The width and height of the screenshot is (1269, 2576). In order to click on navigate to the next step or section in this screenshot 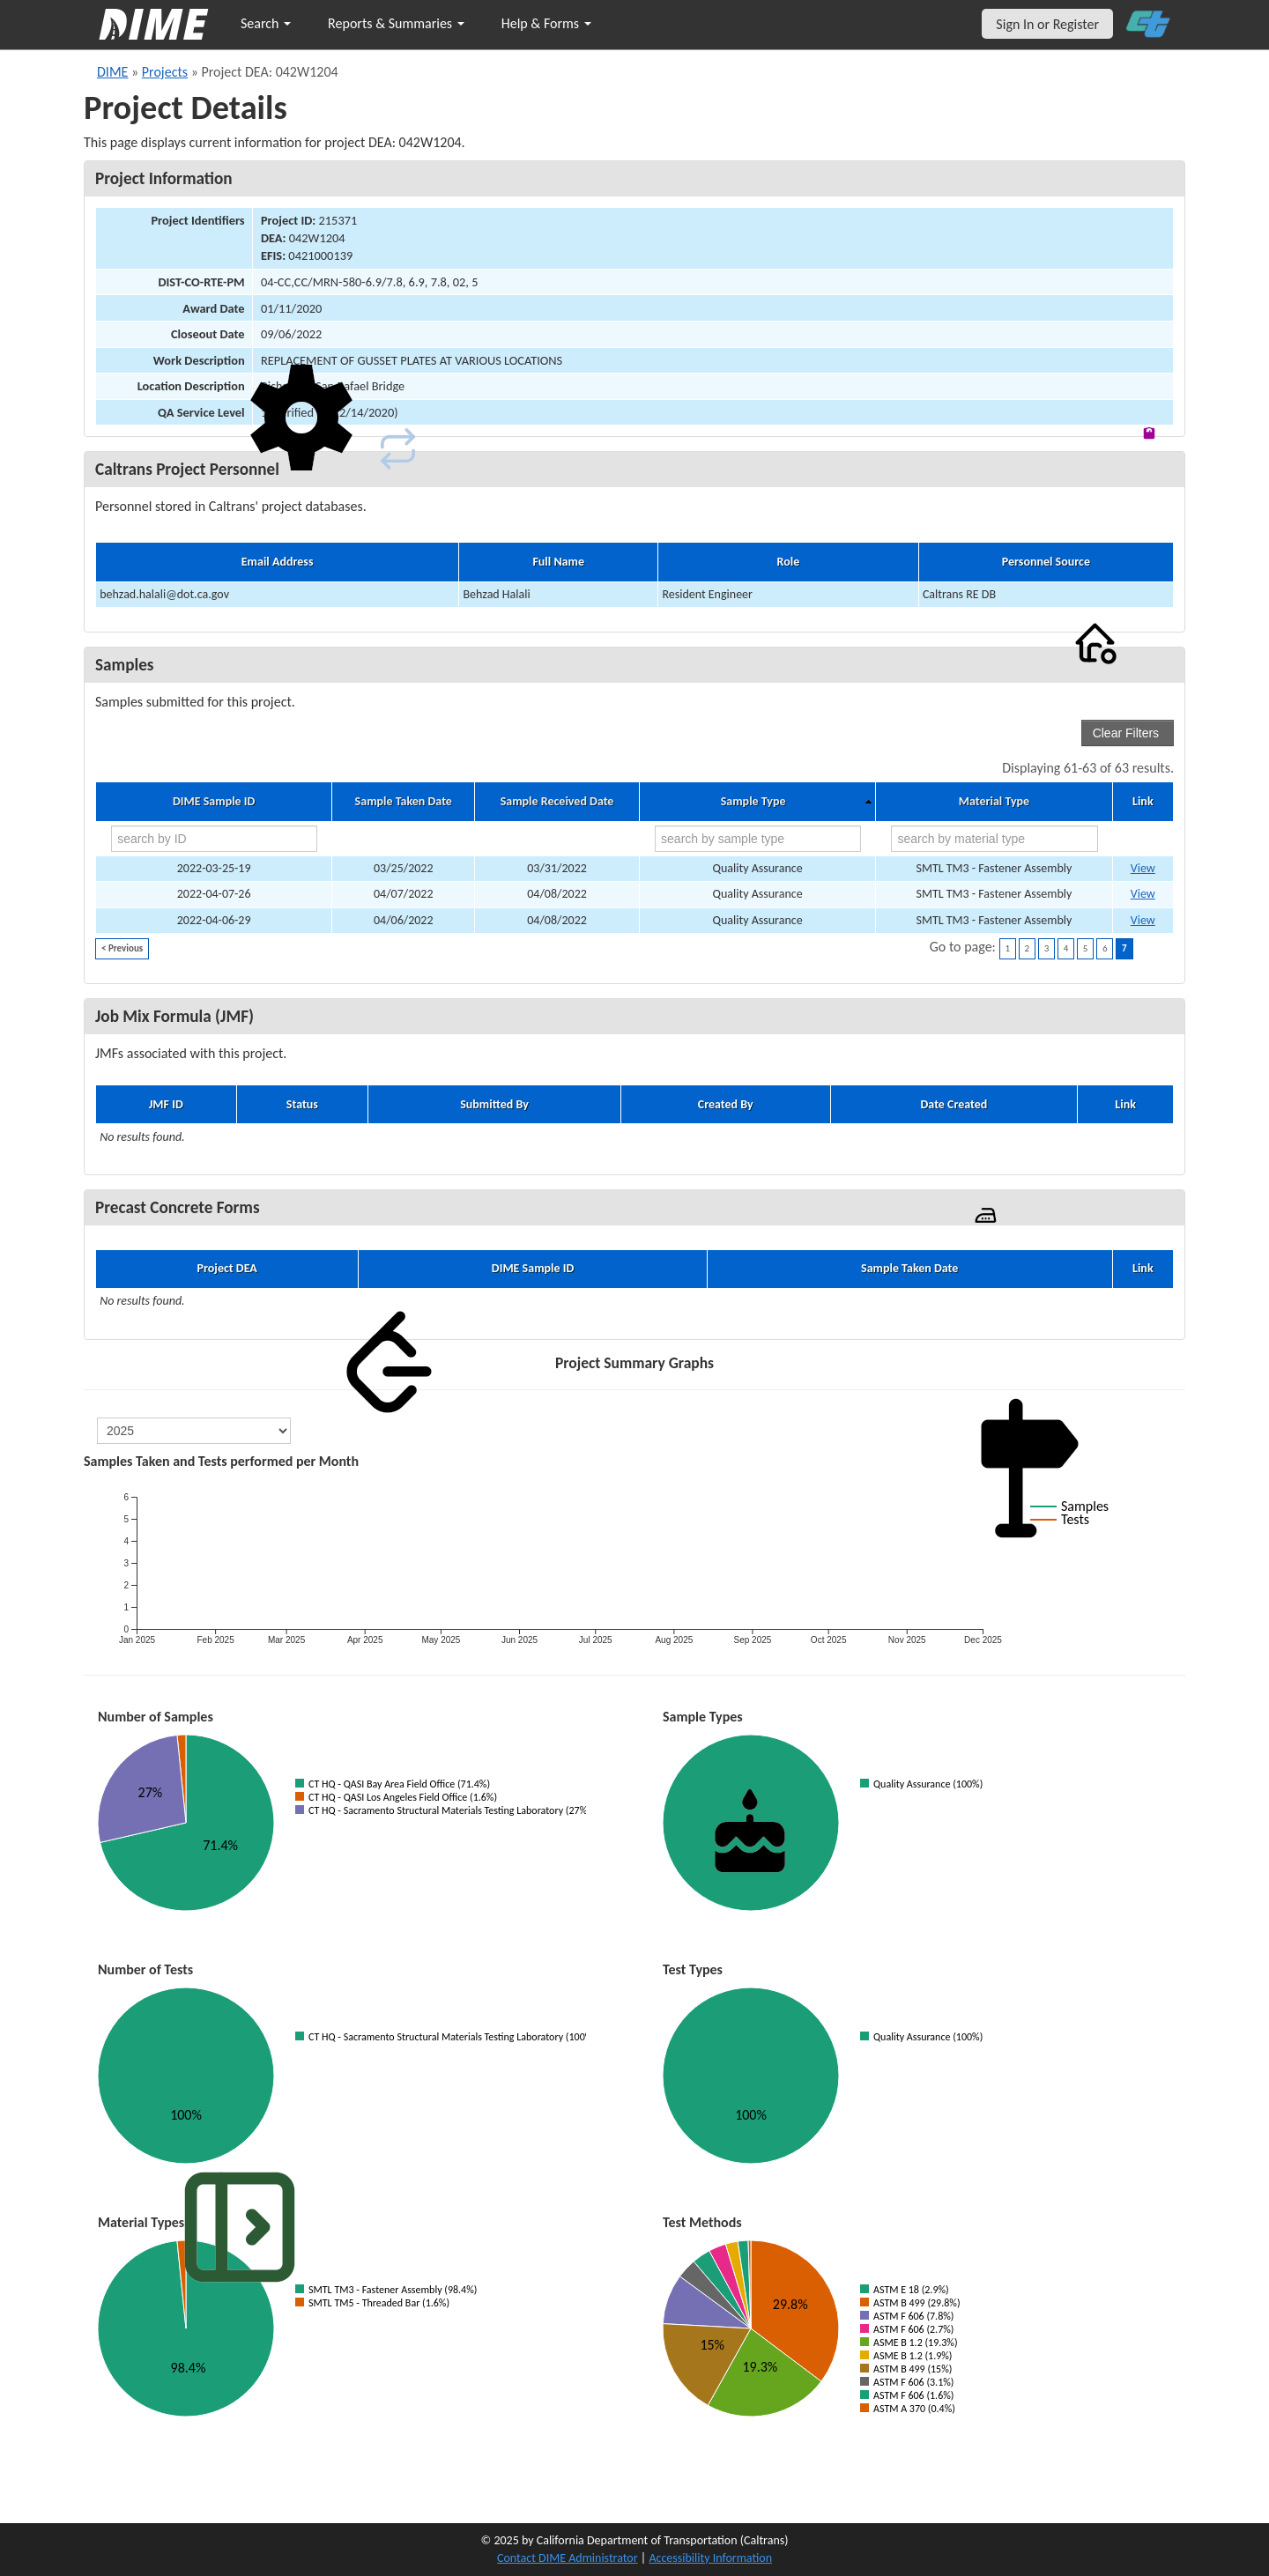, I will do `click(1029, 1468)`.